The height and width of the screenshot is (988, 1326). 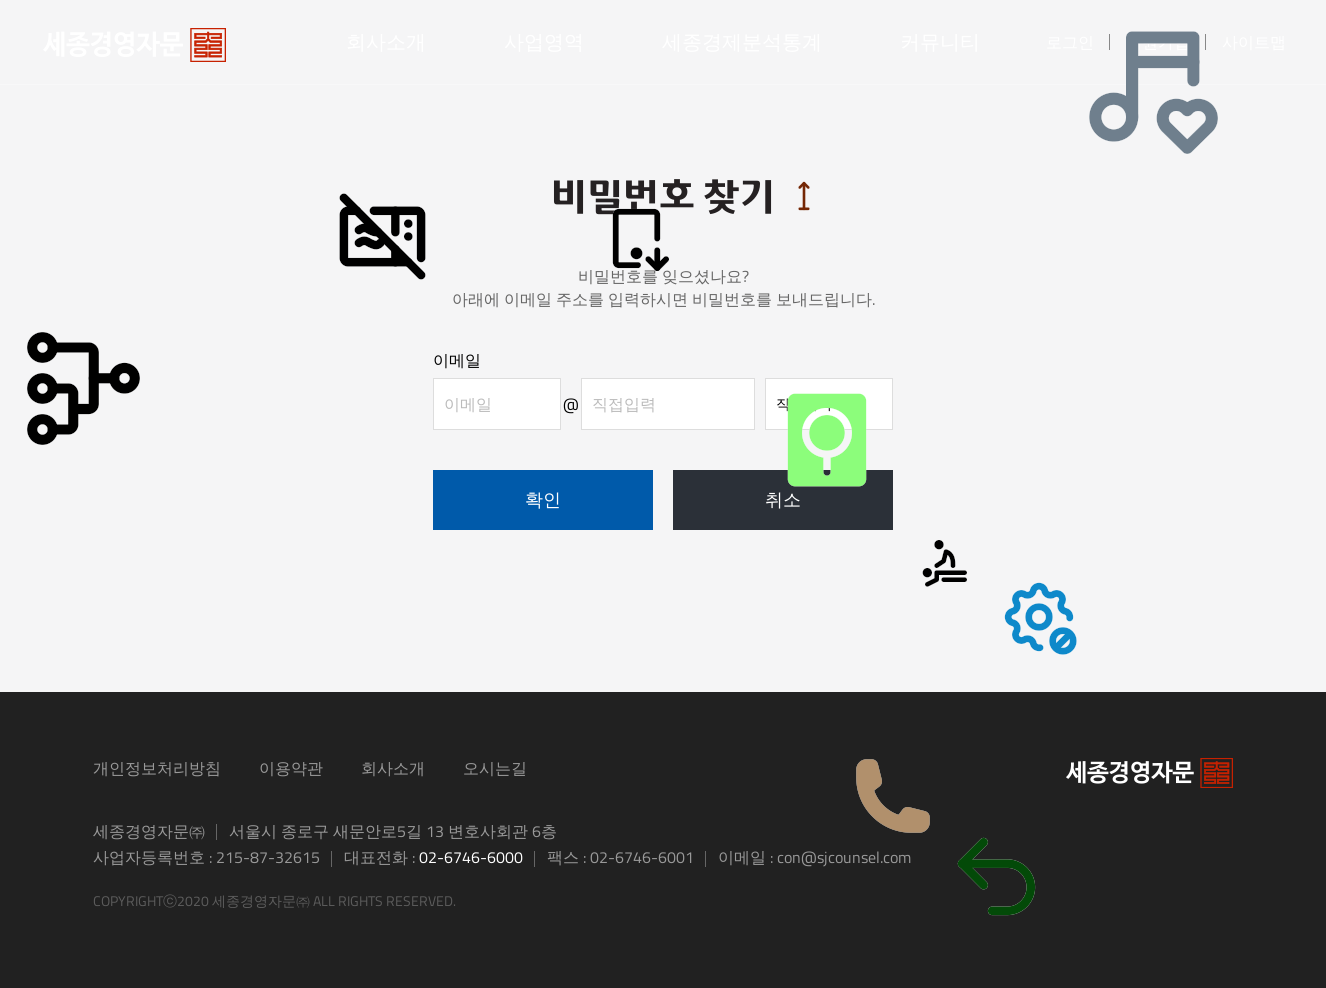 I want to click on view tournament bracket, so click(x=83, y=388).